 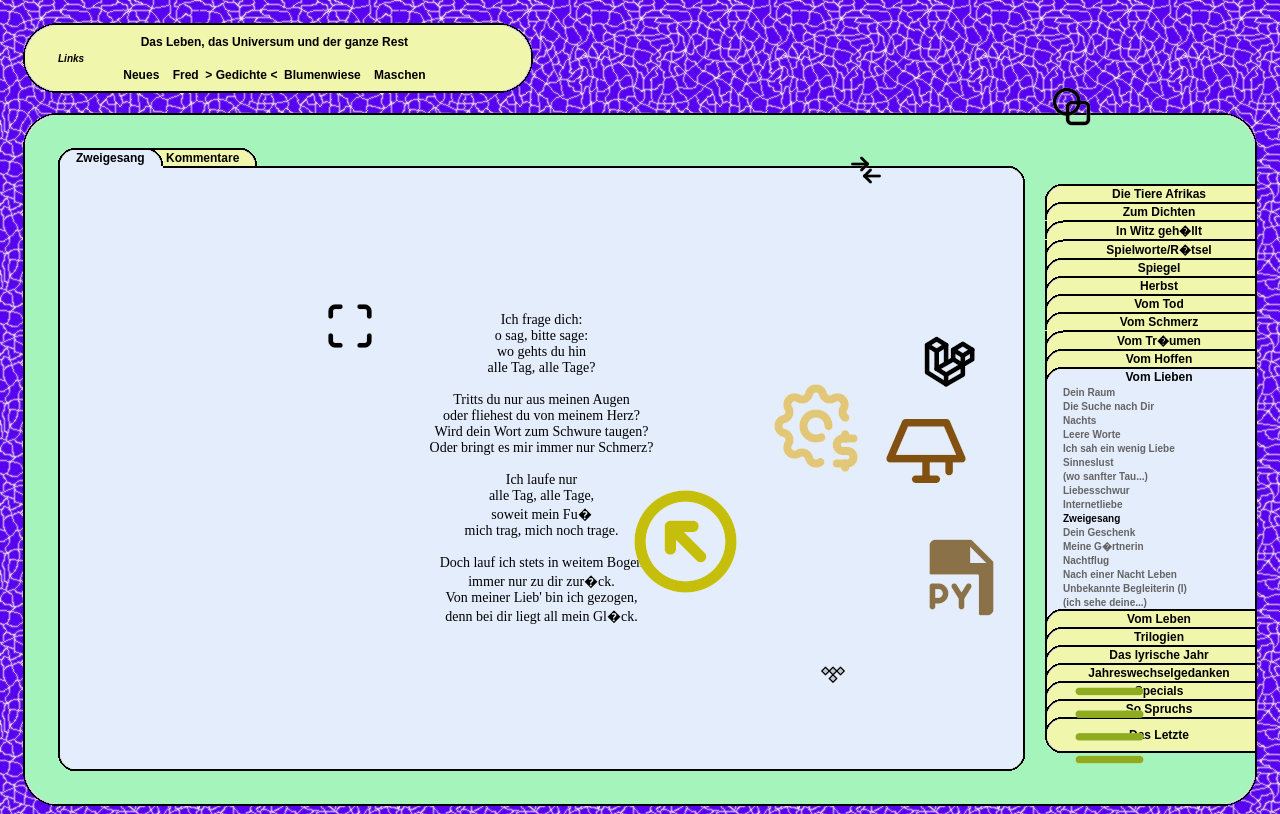 I want to click on navigate back to previous screen, so click(x=685, y=541).